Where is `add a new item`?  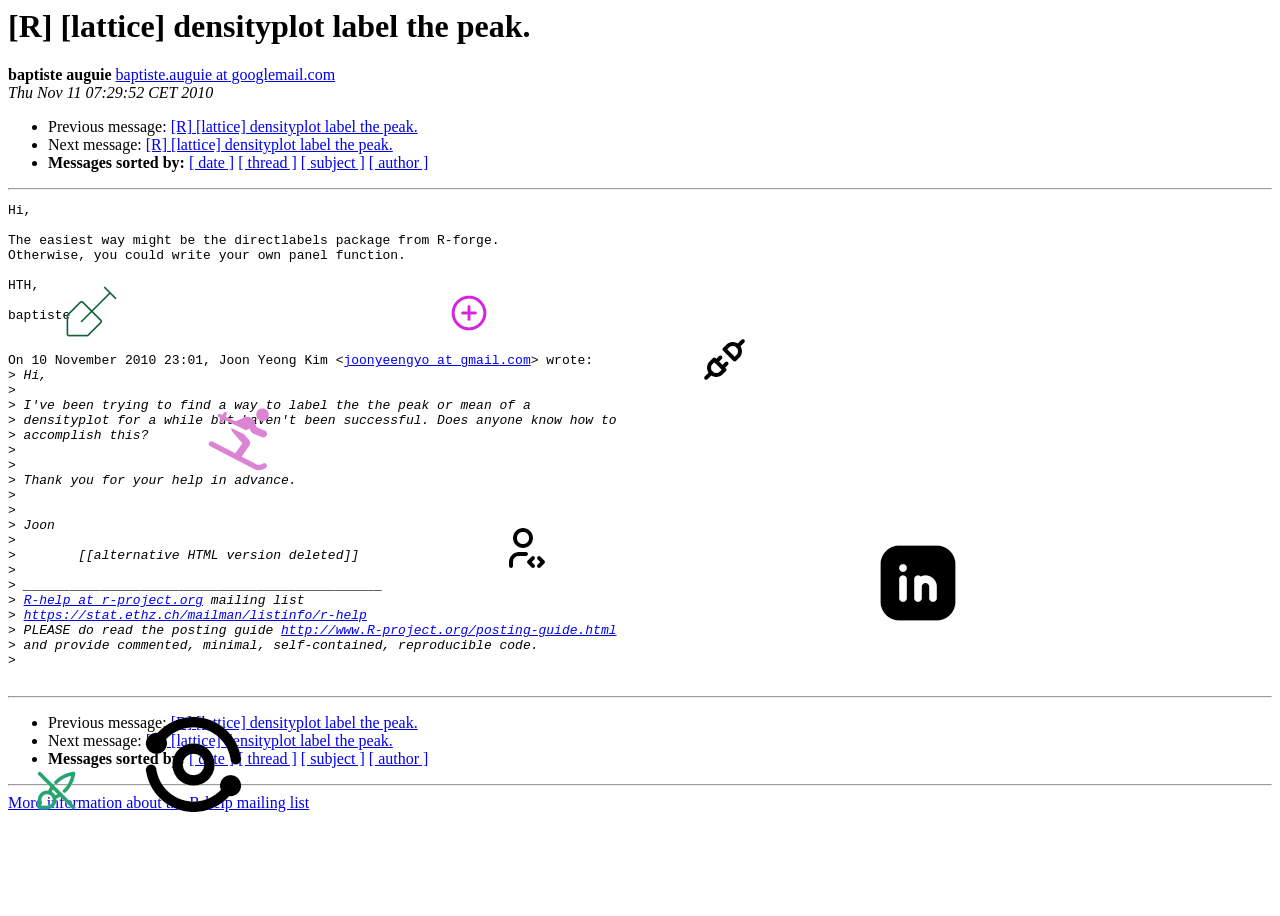
add a new item is located at coordinates (469, 313).